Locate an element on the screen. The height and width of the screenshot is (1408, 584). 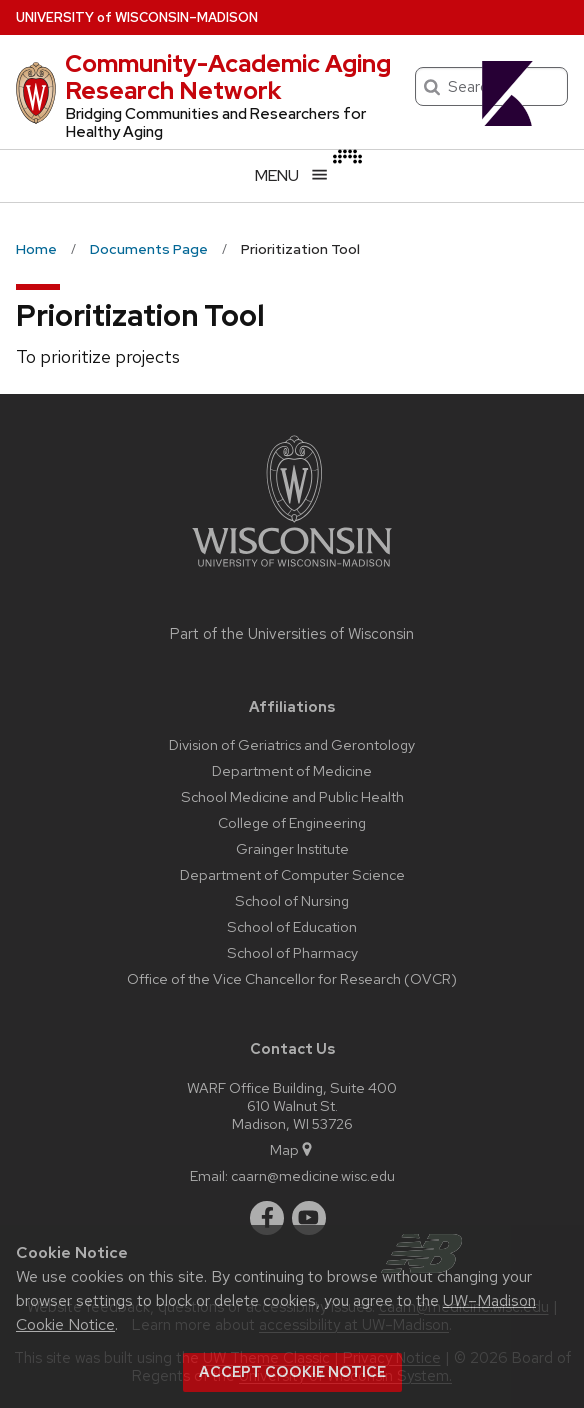
New Balance brand logo is located at coordinates (421, 1253).